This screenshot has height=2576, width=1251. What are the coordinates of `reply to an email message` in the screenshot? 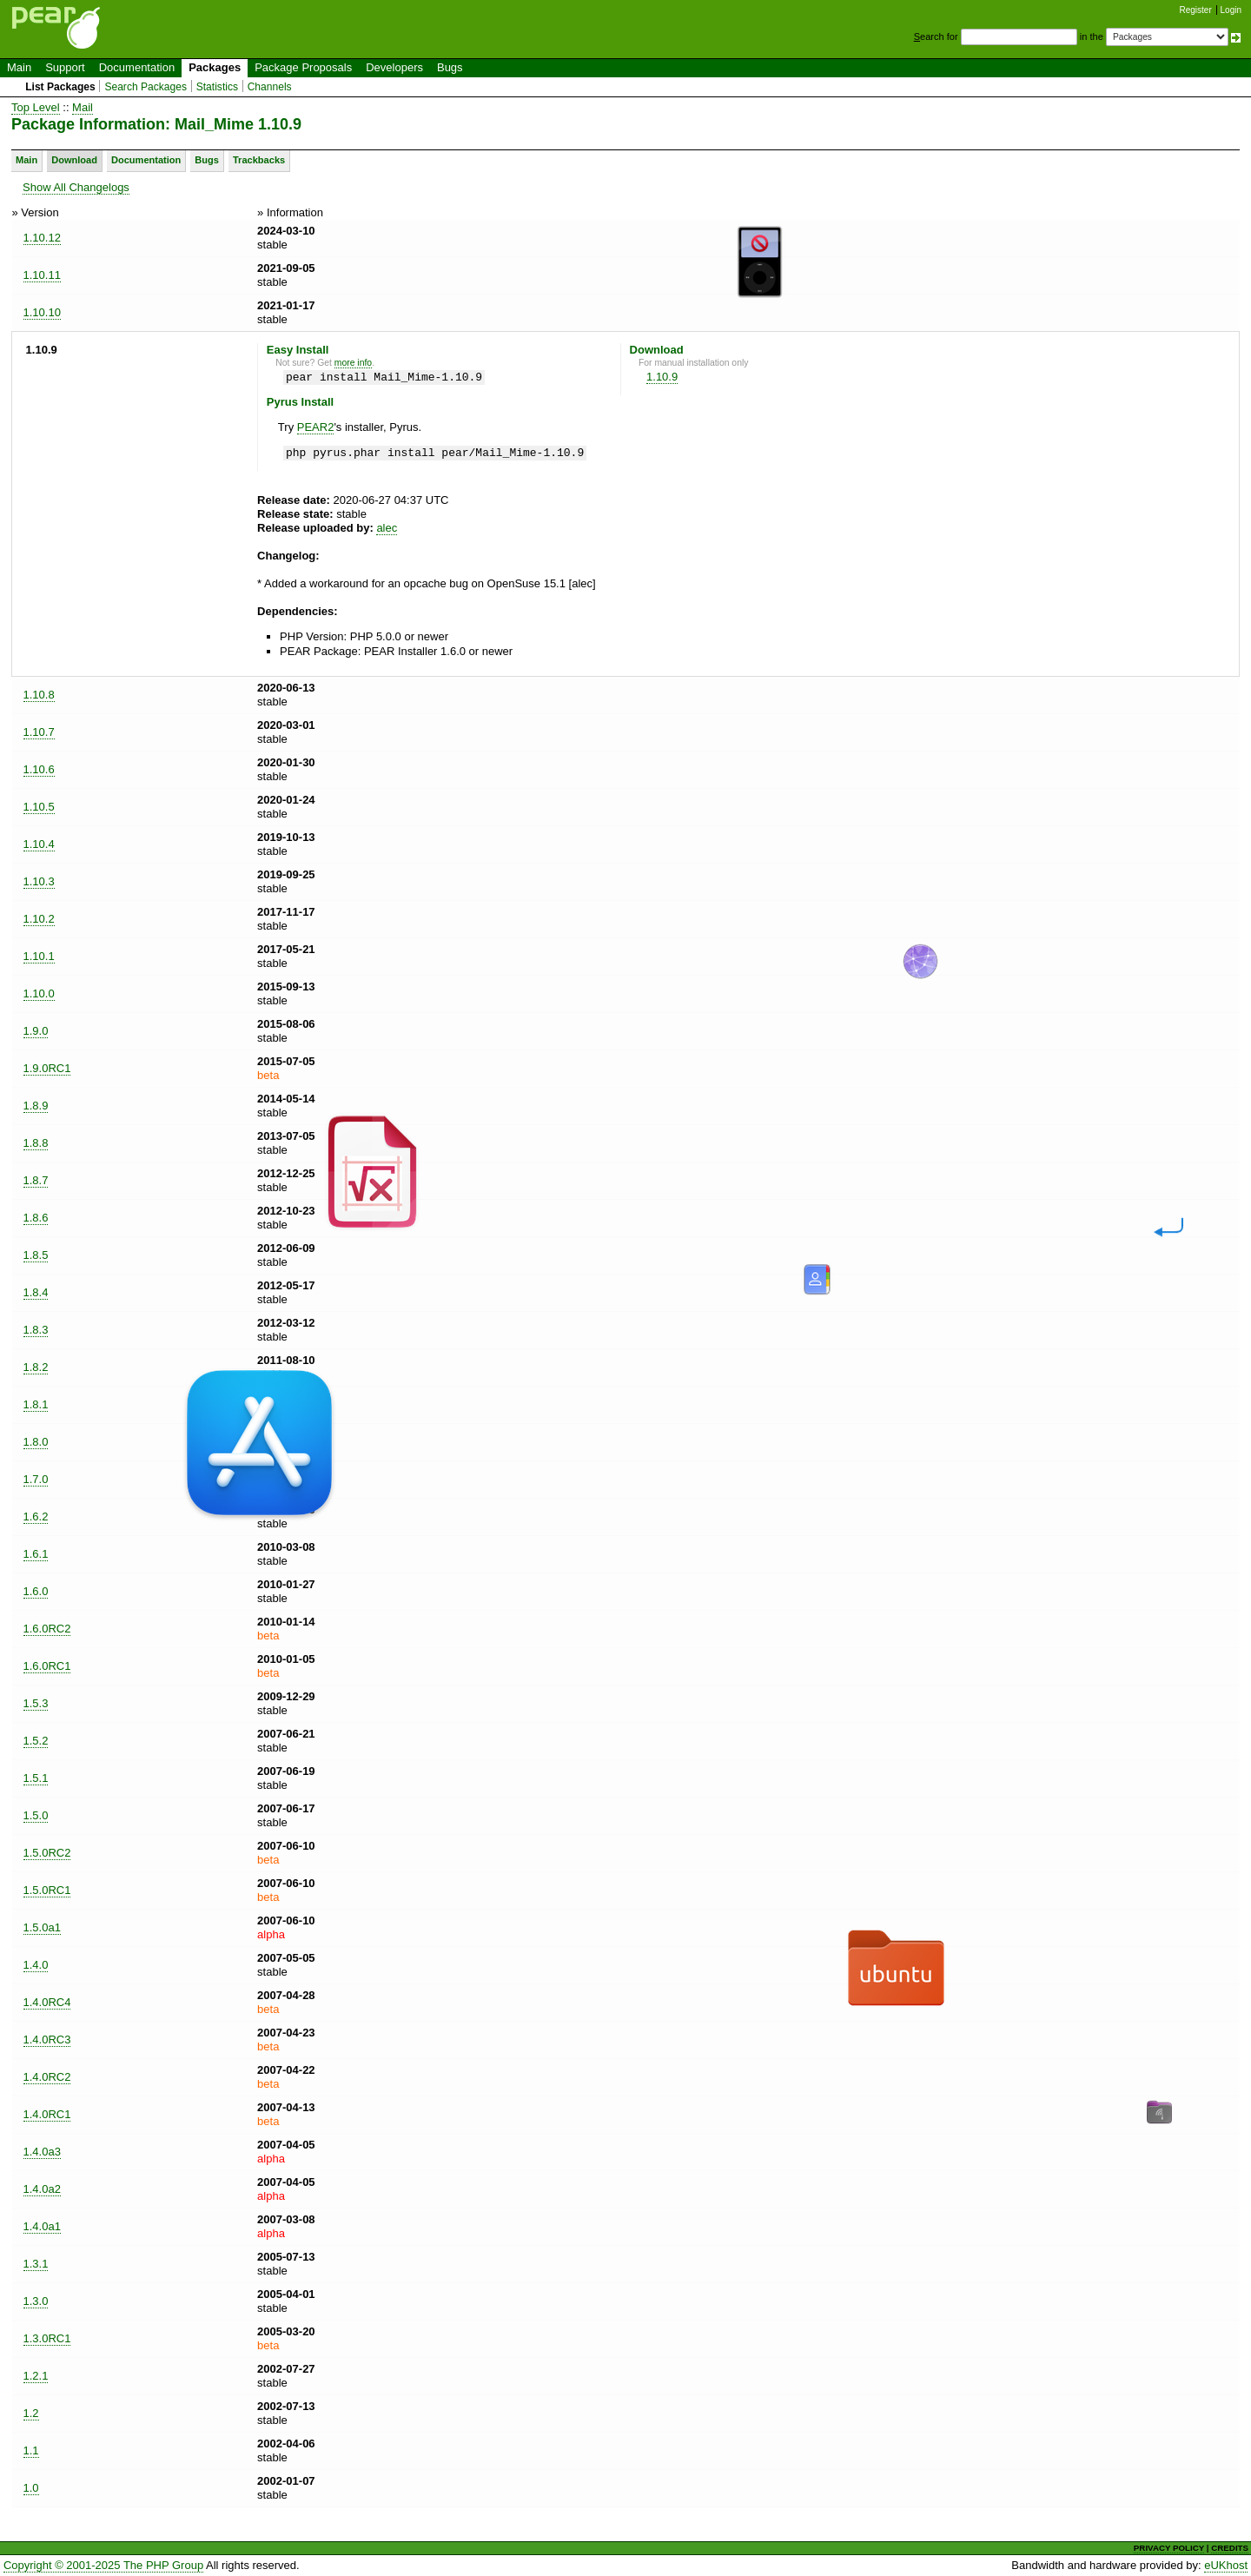 It's located at (1168, 1225).